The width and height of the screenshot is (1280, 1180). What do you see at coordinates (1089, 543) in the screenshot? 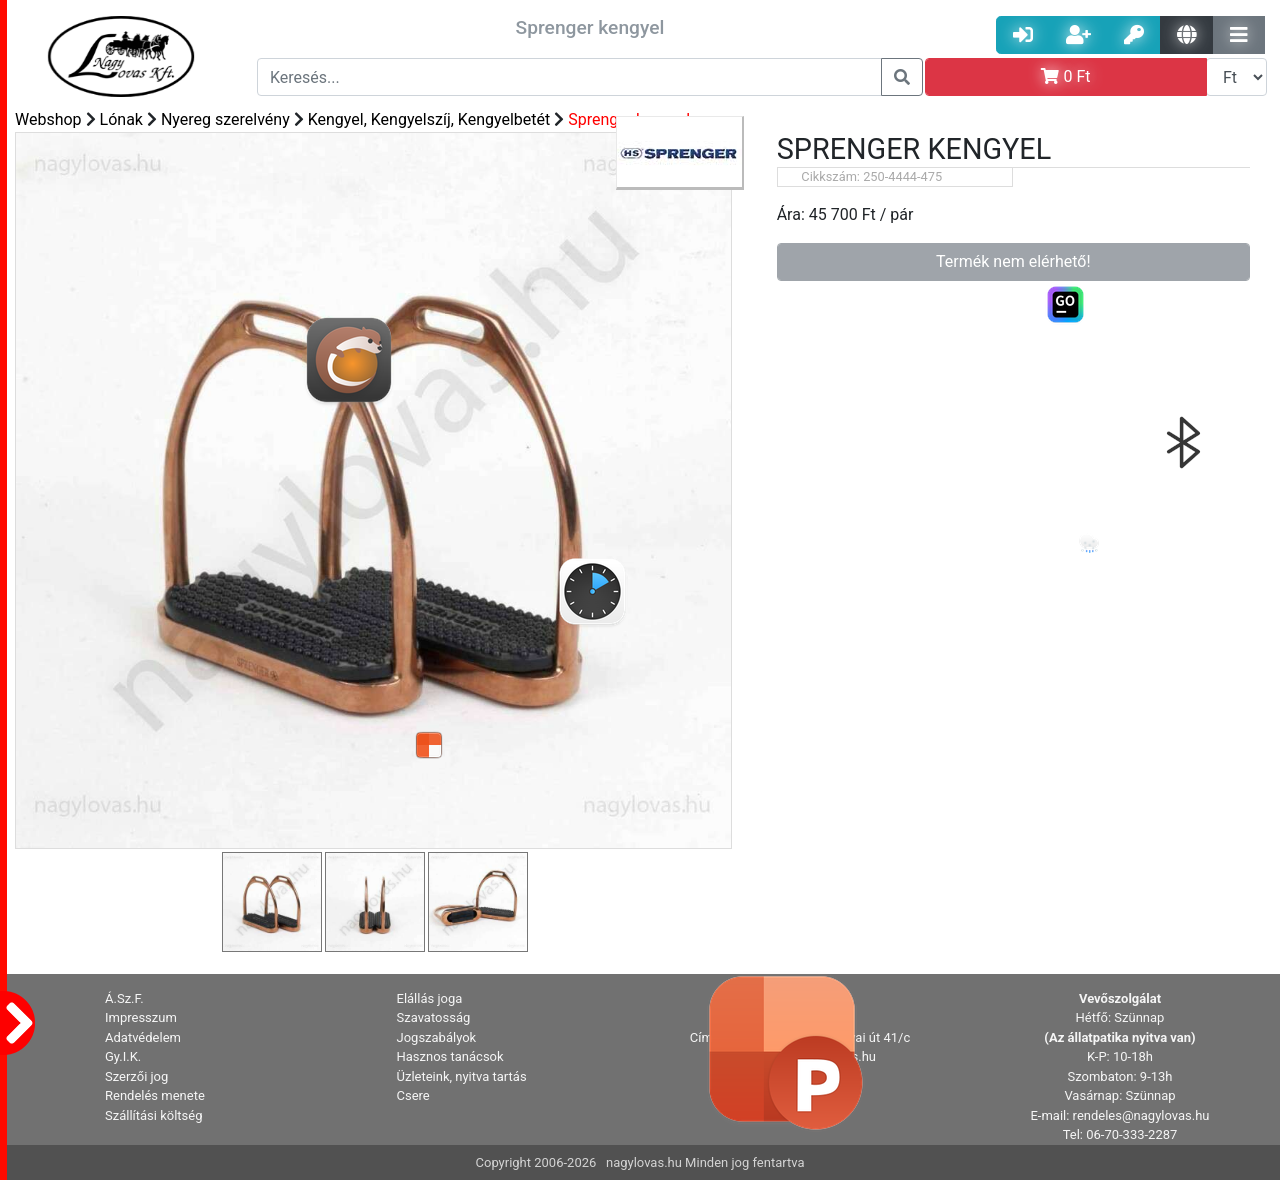
I see `indicates mixed precipitation weather conditions` at bounding box center [1089, 543].